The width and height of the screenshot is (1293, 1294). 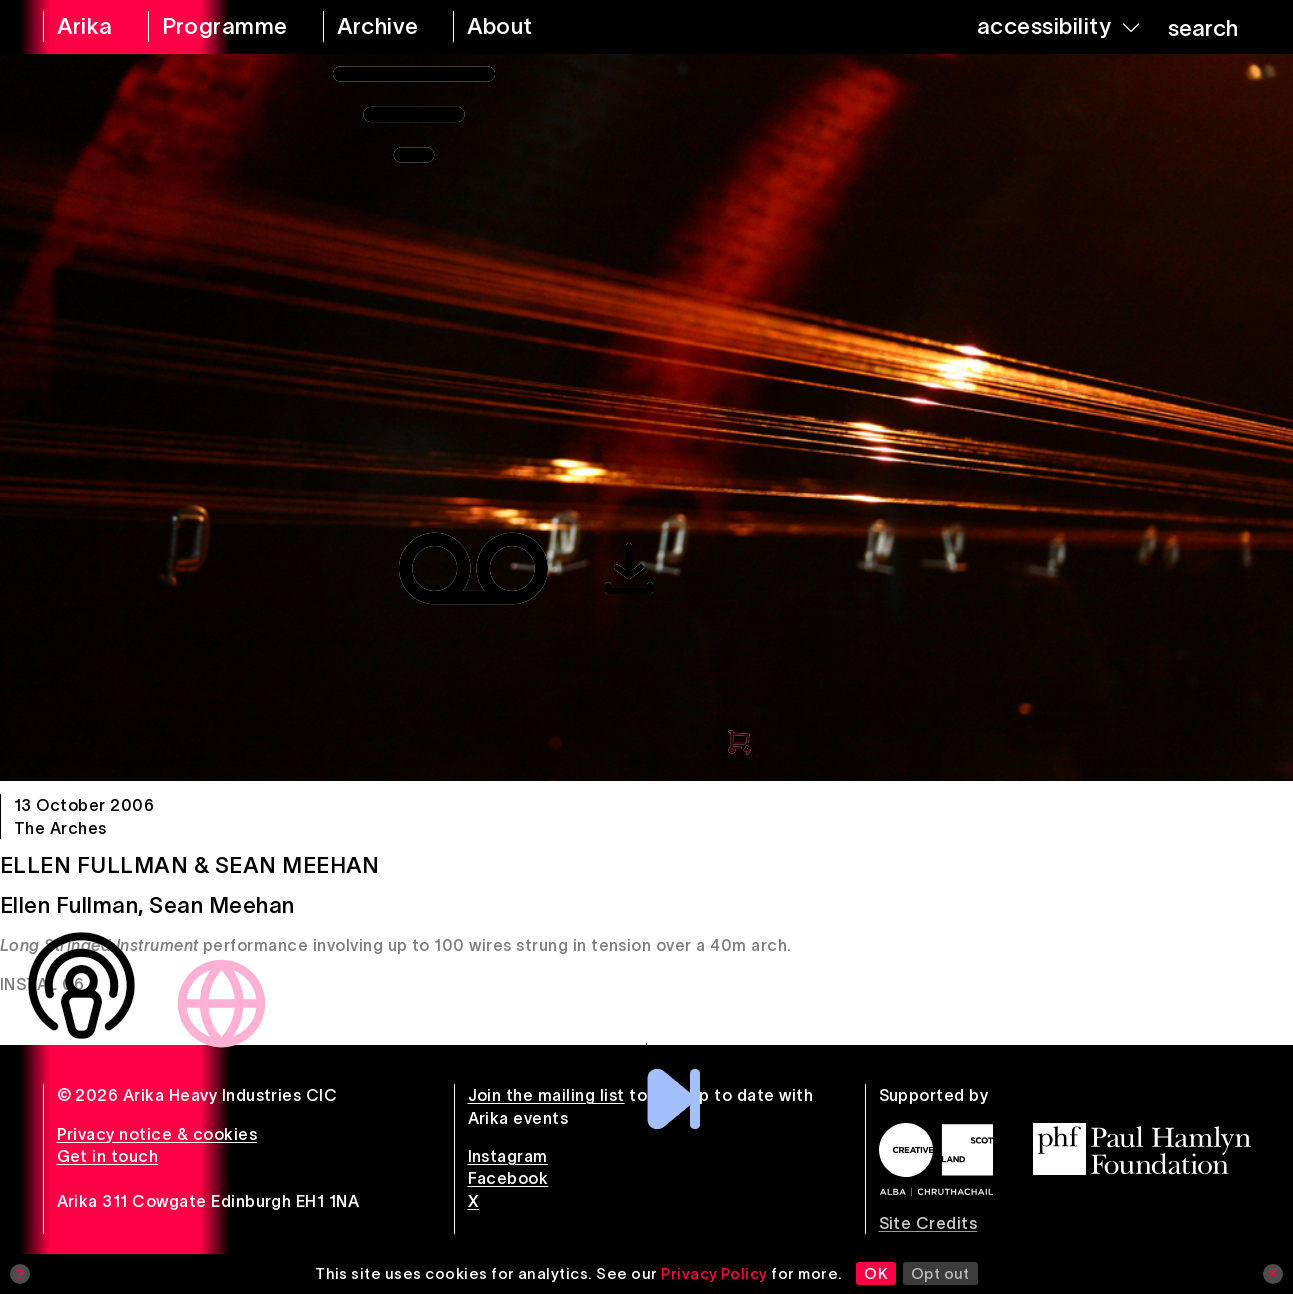 I want to click on download a file or content, so click(x=629, y=570).